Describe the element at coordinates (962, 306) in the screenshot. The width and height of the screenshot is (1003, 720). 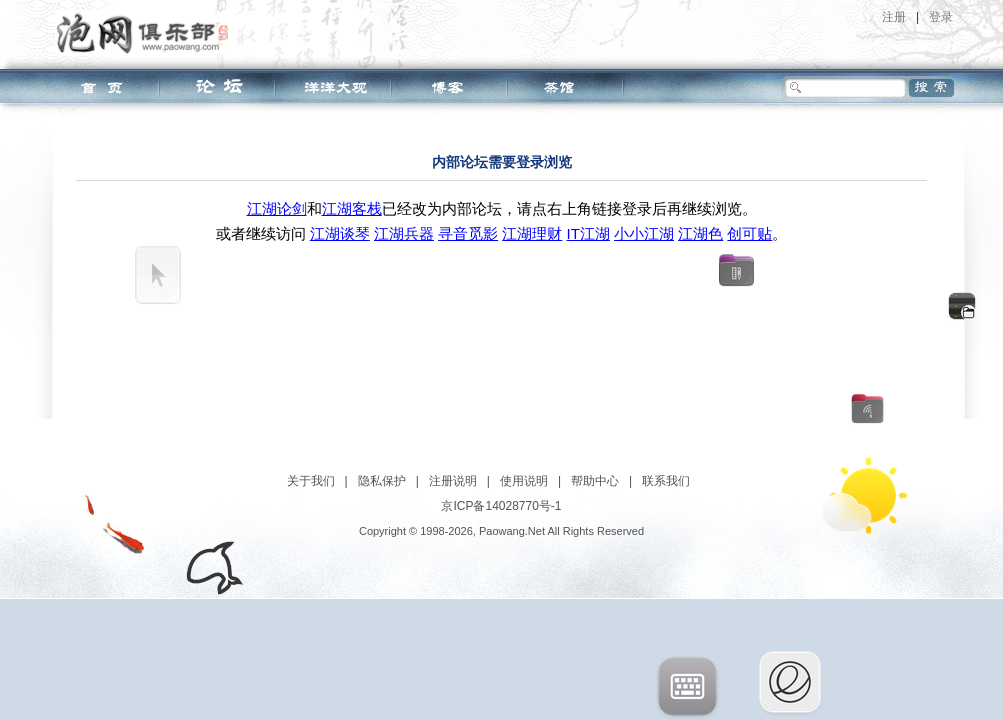
I see `configure ftp server settings` at that location.